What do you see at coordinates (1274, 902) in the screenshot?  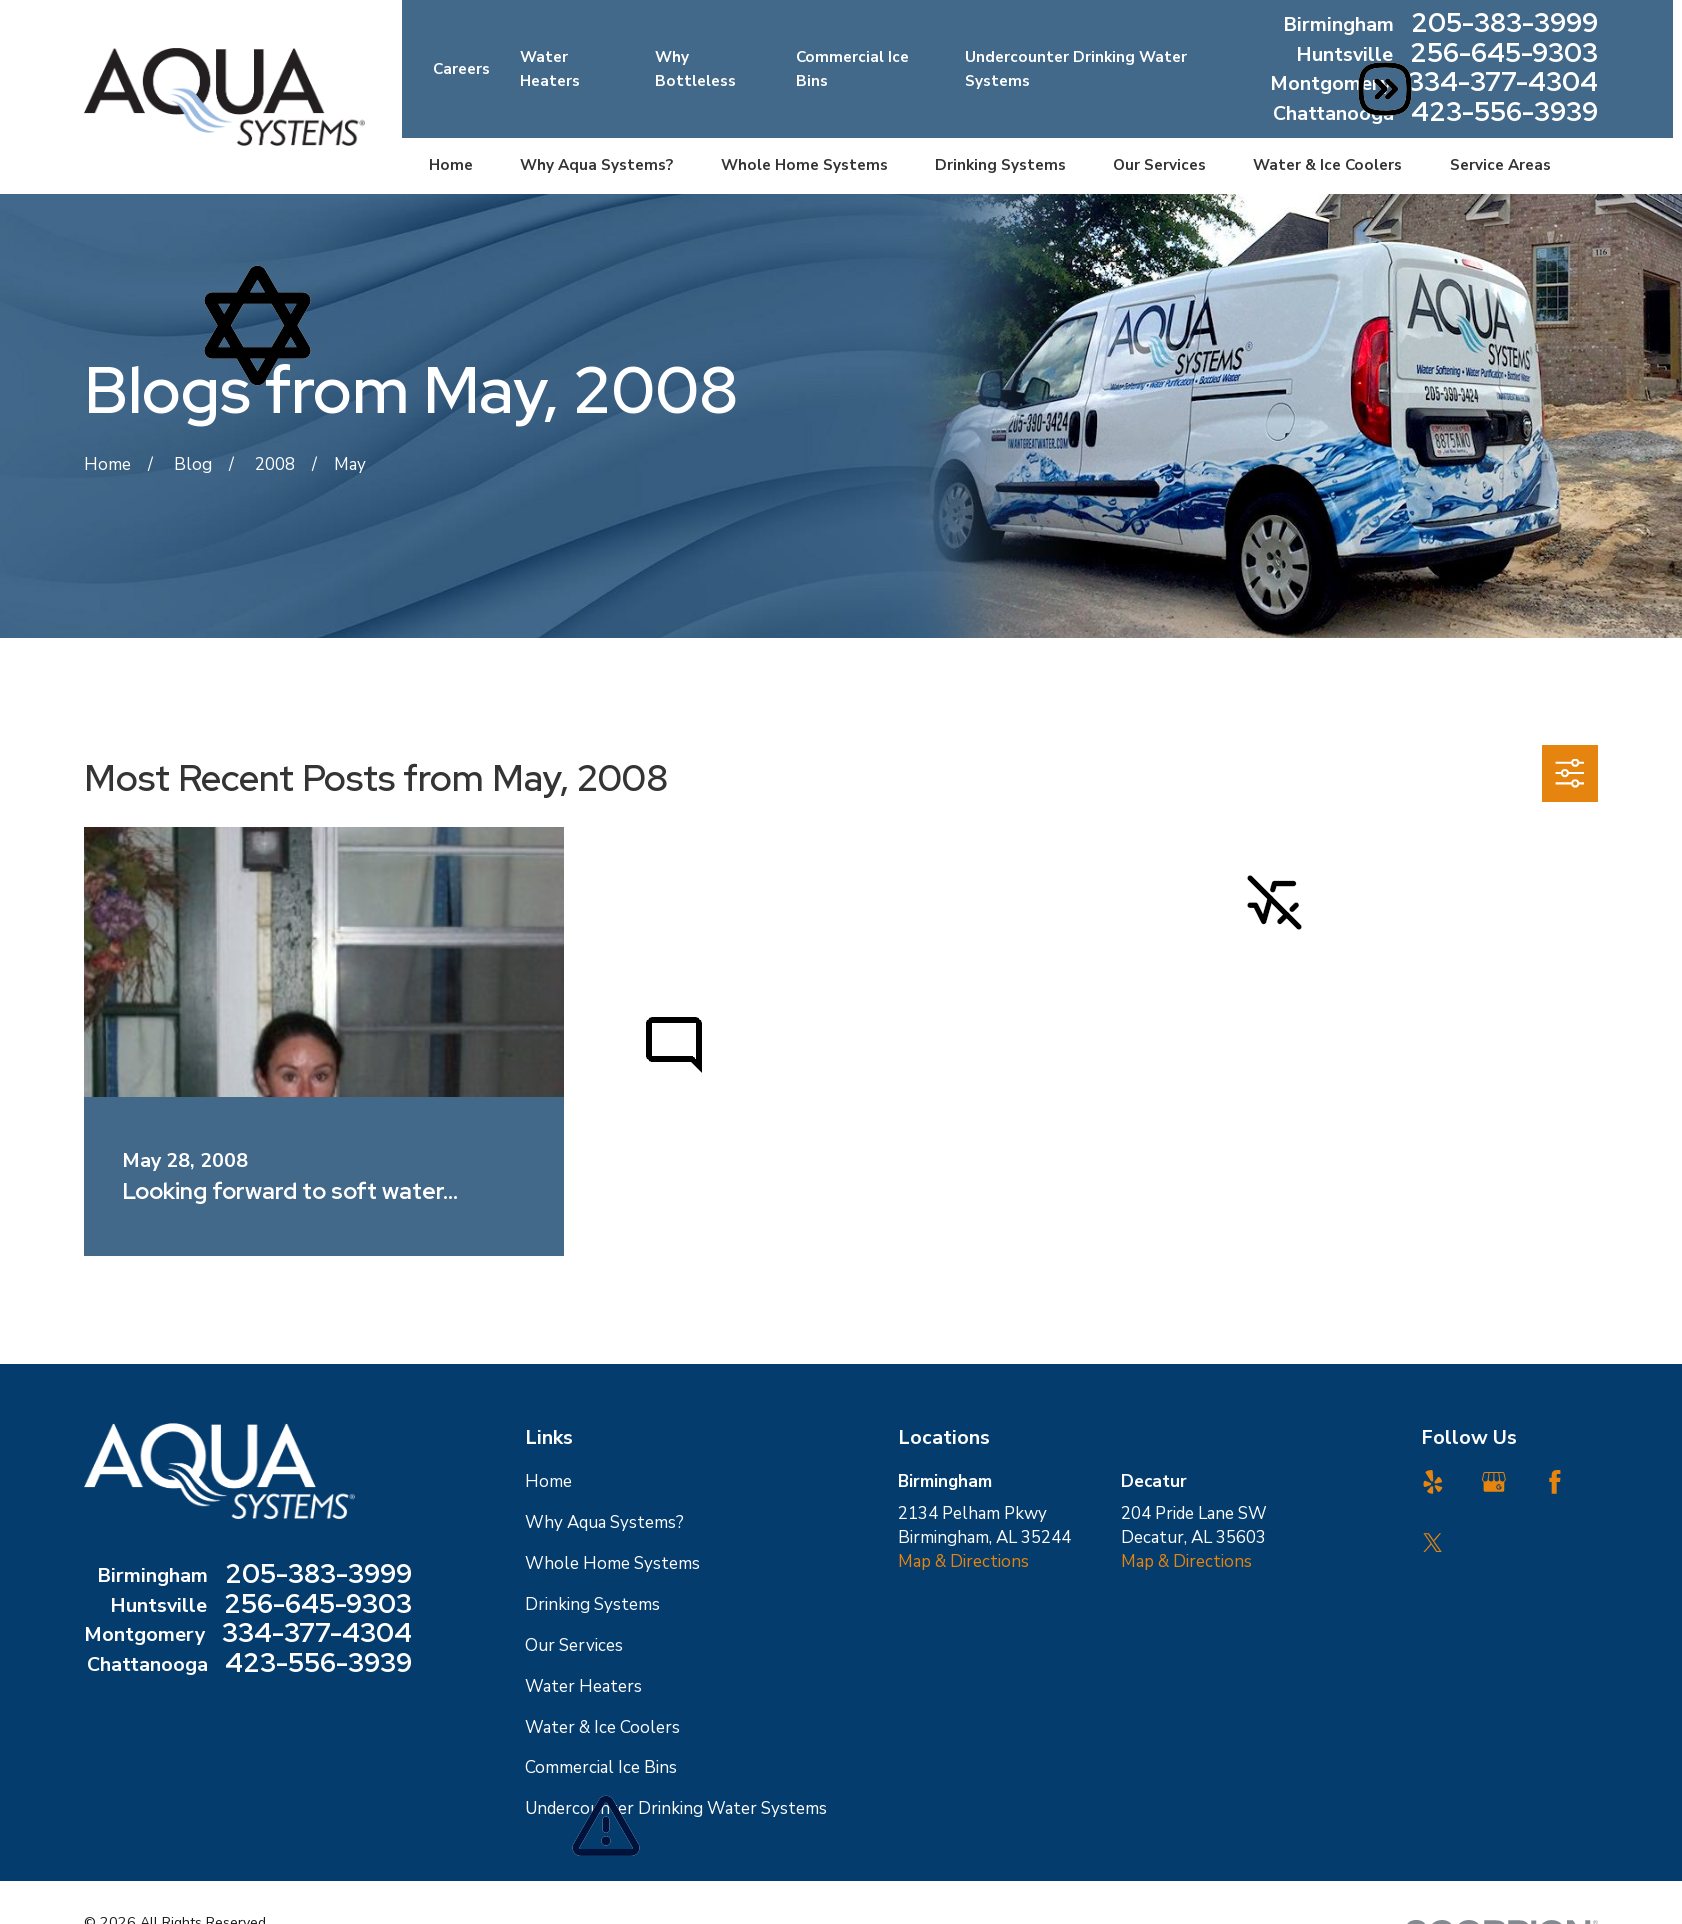 I see `disable math mode or calculations` at bounding box center [1274, 902].